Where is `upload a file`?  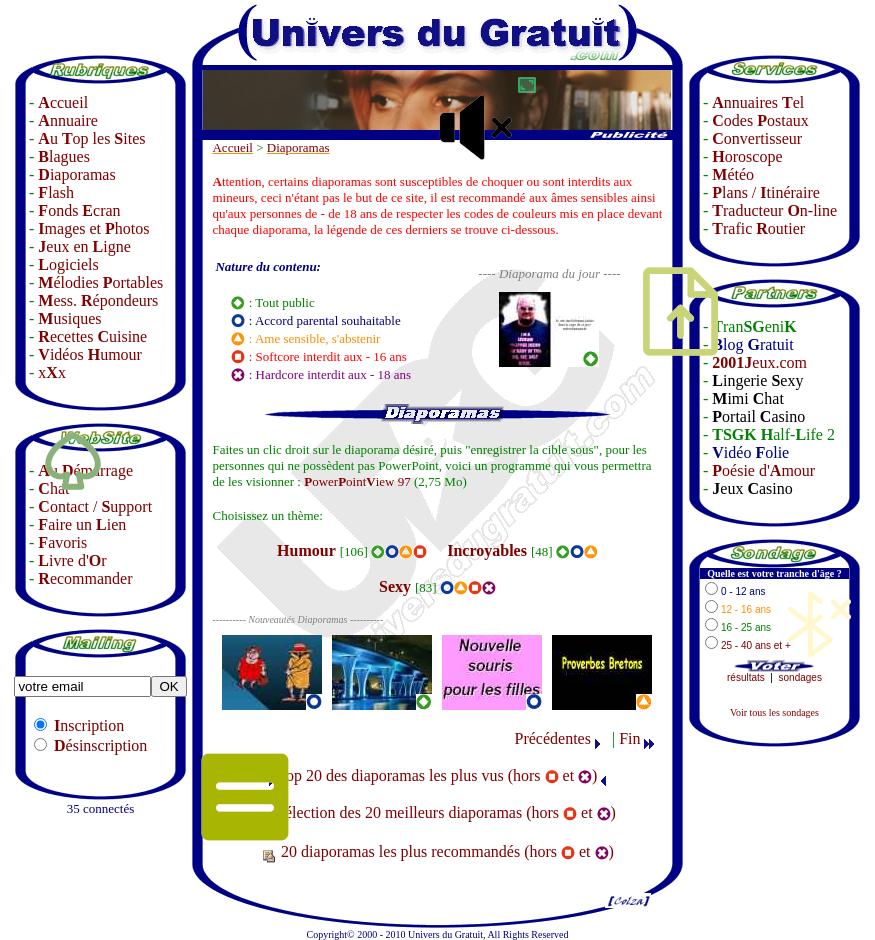
upload a file is located at coordinates (680, 311).